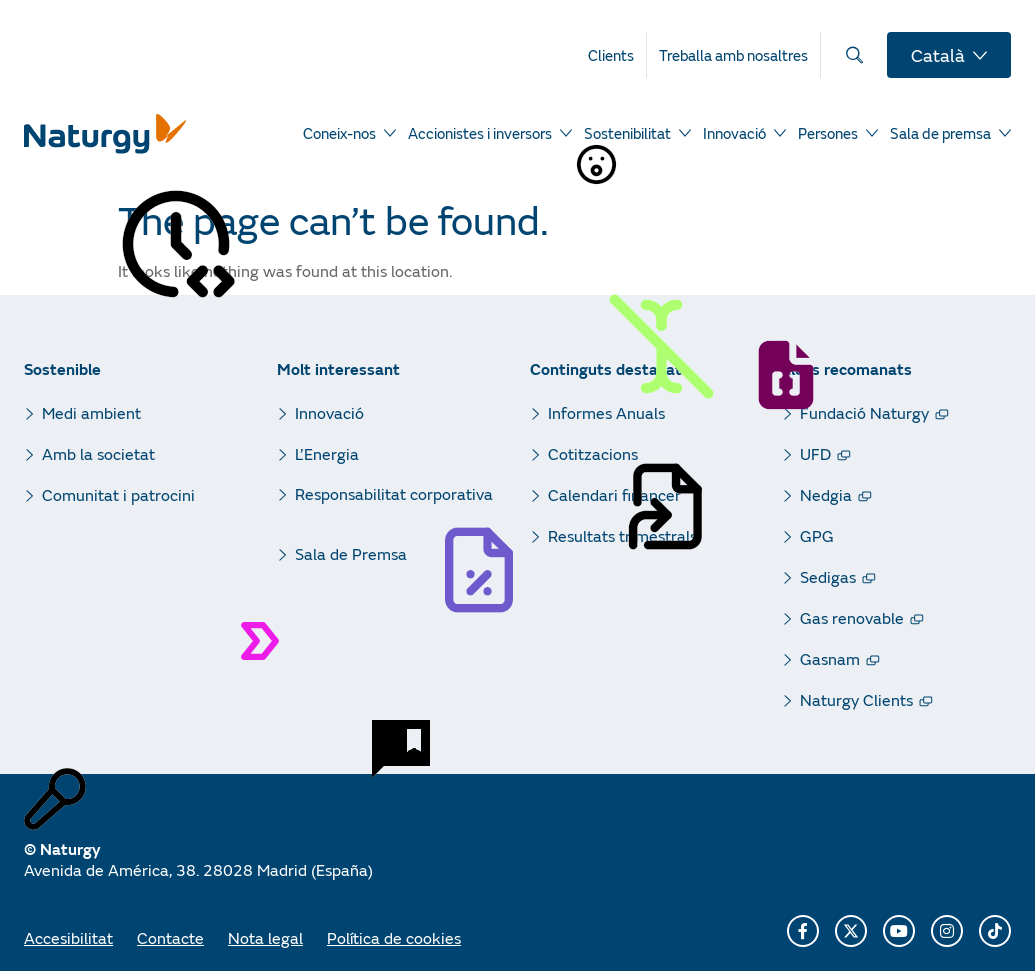  What do you see at coordinates (55, 799) in the screenshot?
I see `tap to start voice recording` at bounding box center [55, 799].